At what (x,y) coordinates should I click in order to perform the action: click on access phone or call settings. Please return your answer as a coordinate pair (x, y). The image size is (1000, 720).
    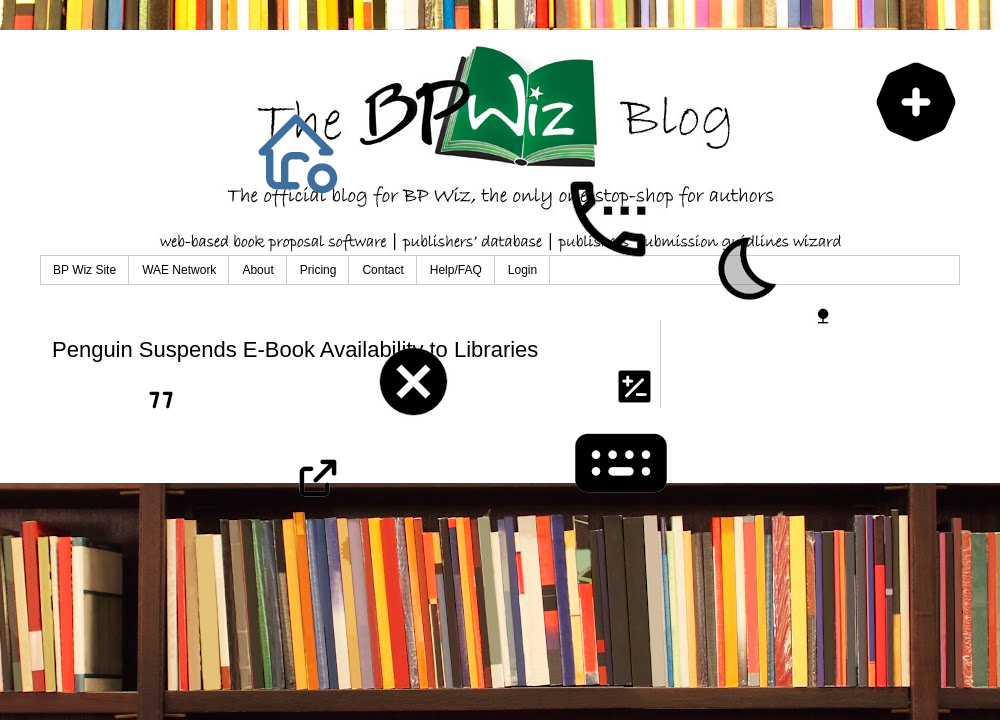
    Looking at the image, I should click on (608, 219).